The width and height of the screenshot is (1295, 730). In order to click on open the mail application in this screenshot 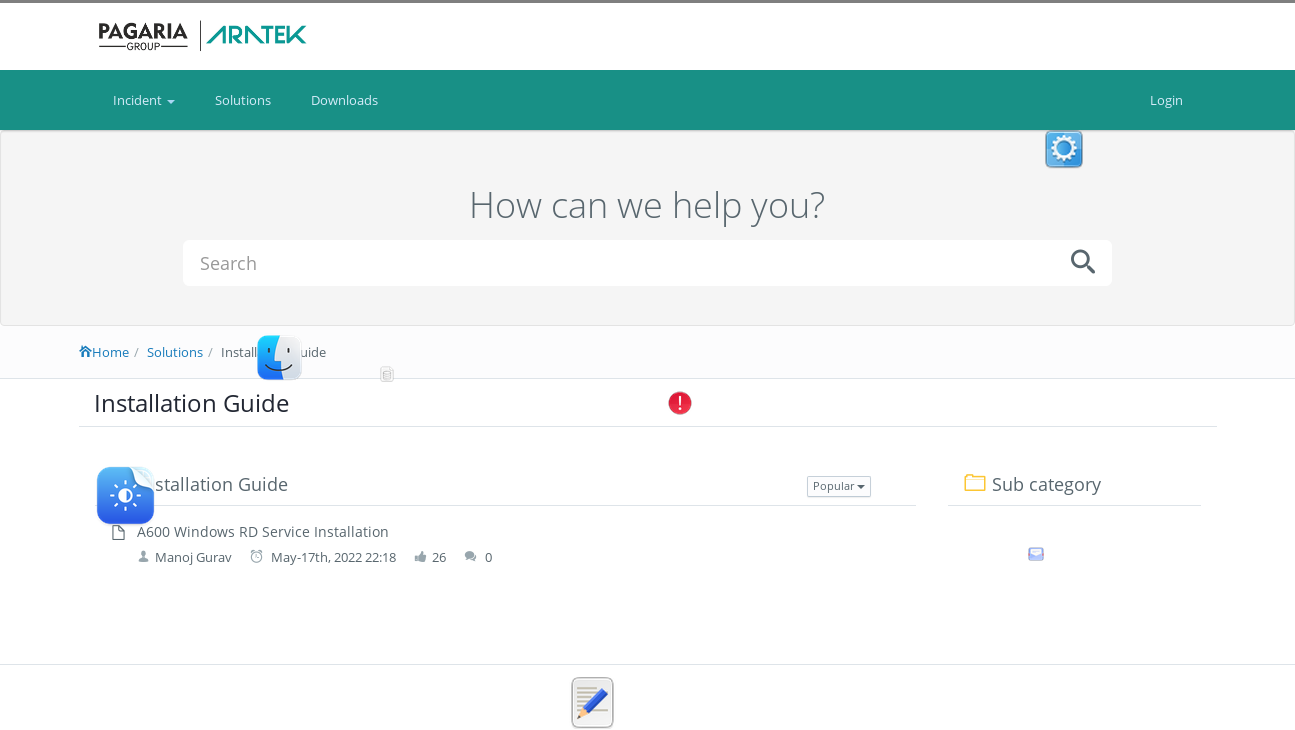, I will do `click(1036, 554)`.